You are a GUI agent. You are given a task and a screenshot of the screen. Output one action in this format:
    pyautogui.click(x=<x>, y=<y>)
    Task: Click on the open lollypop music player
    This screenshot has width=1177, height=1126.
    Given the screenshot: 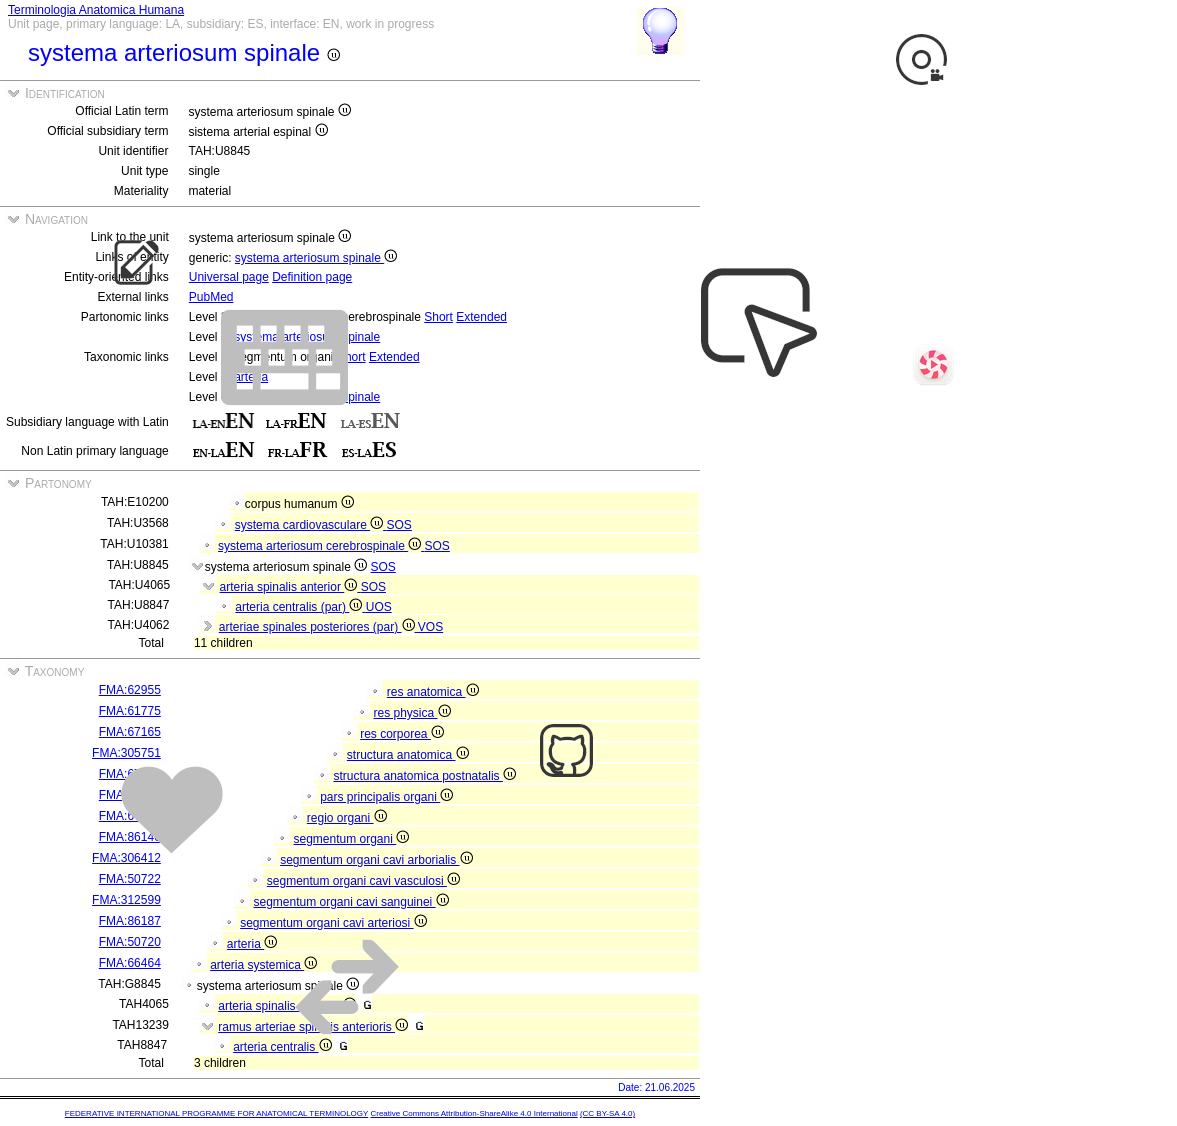 What is the action you would take?
    pyautogui.click(x=933, y=364)
    